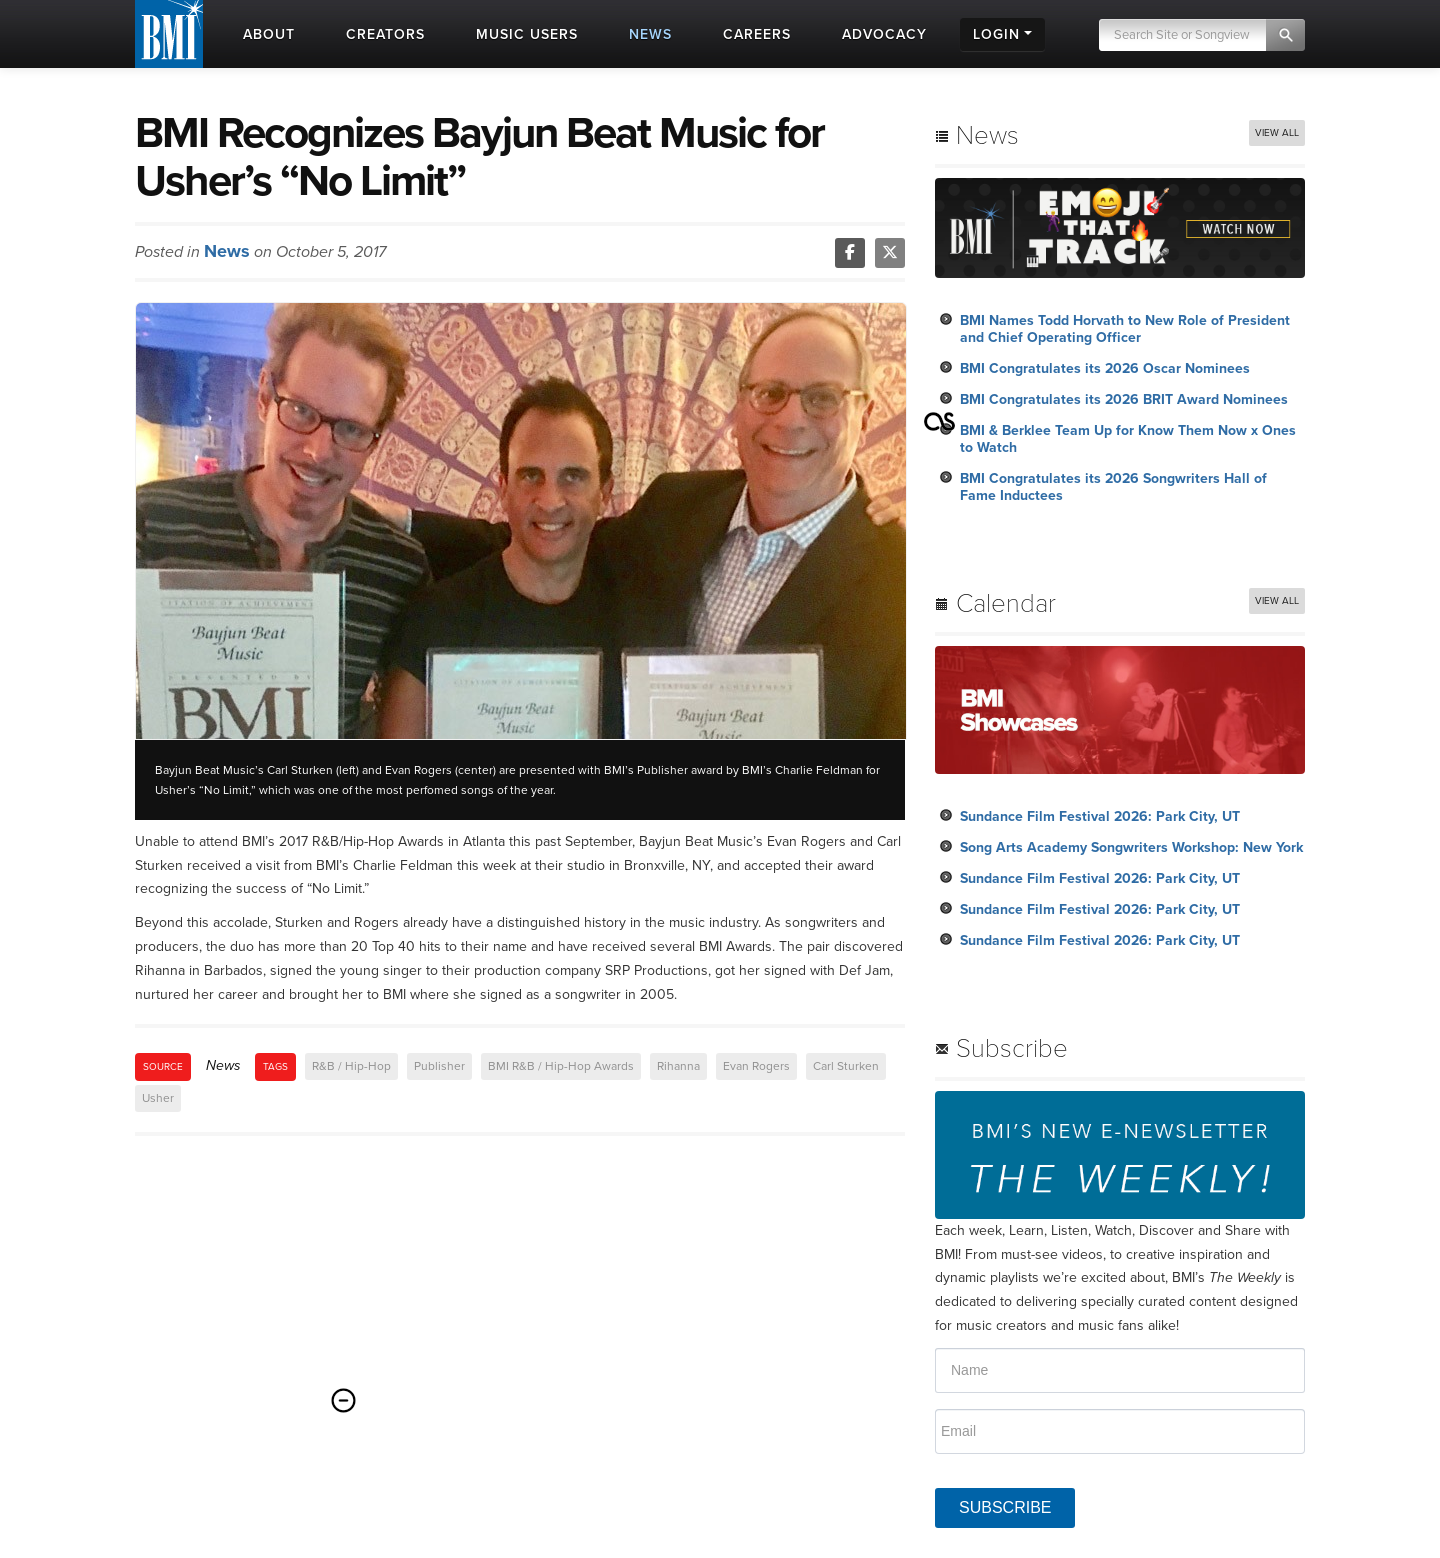 This screenshot has height=1558, width=1440. I want to click on remove an item from a list or collection, so click(343, 1400).